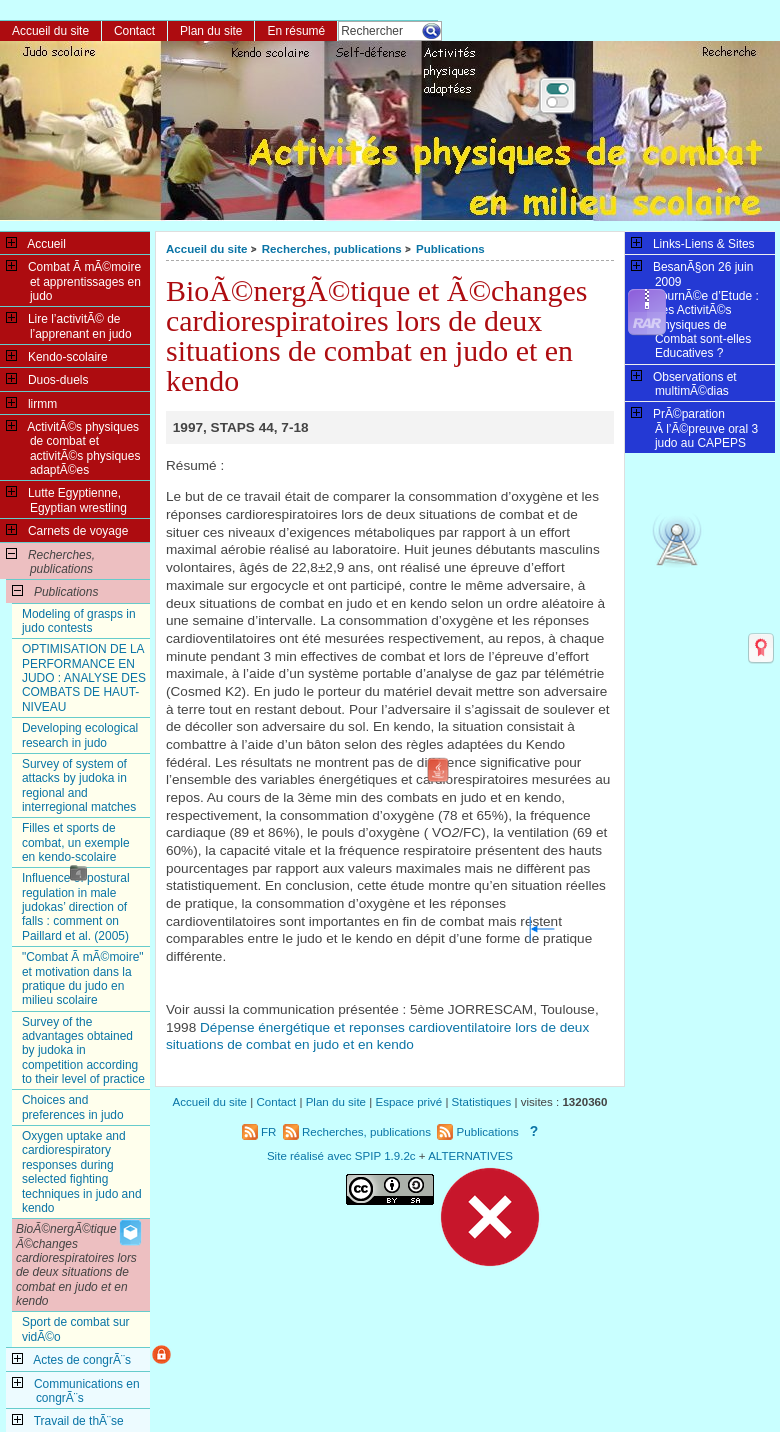 The height and width of the screenshot is (1432, 780). What do you see at coordinates (542, 929) in the screenshot?
I see `go to the first item in a list or sequence` at bounding box center [542, 929].